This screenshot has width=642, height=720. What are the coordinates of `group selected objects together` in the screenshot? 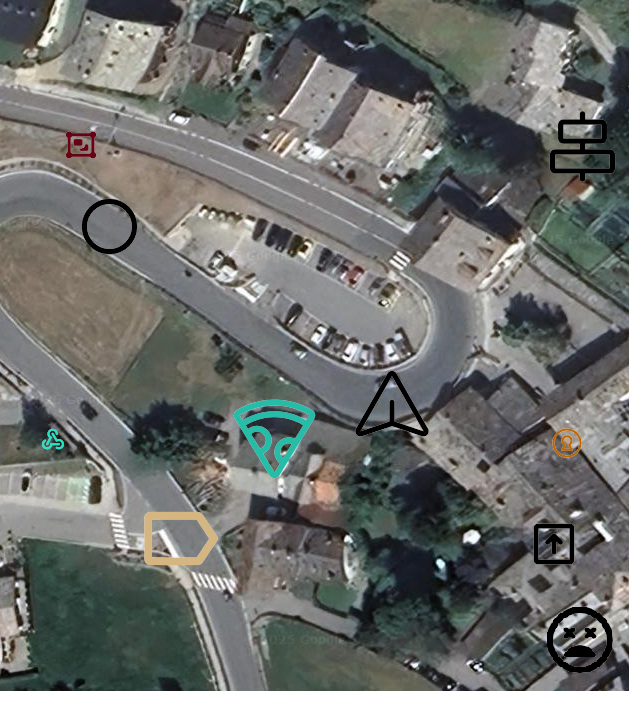 It's located at (81, 145).